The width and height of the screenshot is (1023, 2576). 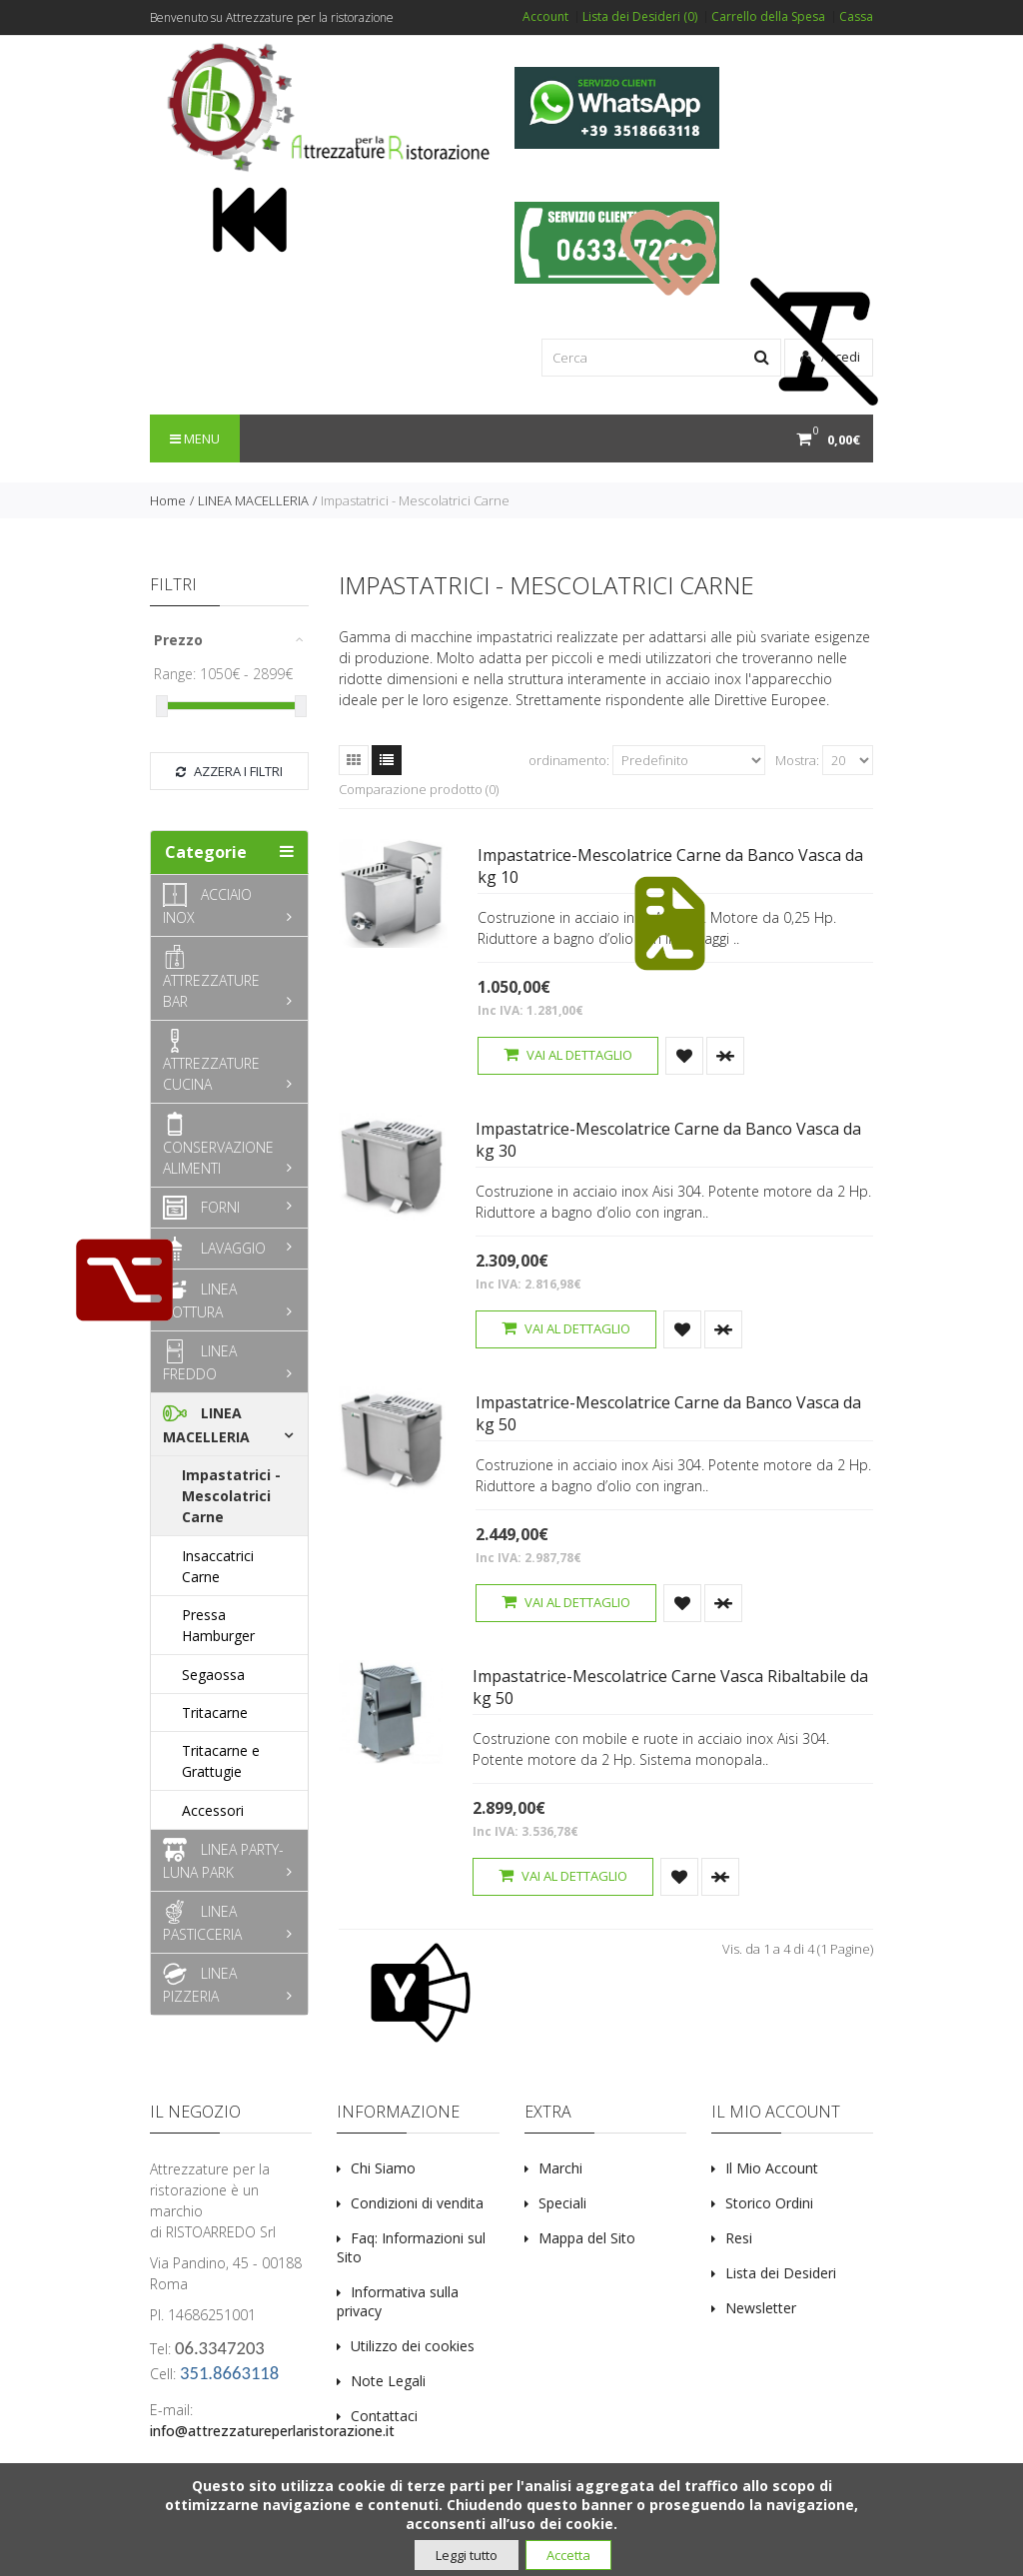 What do you see at coordinates (421, 1993) in the screenshot?
I see `open Yammer enterprise social network` at bounding box center [421, 1993].